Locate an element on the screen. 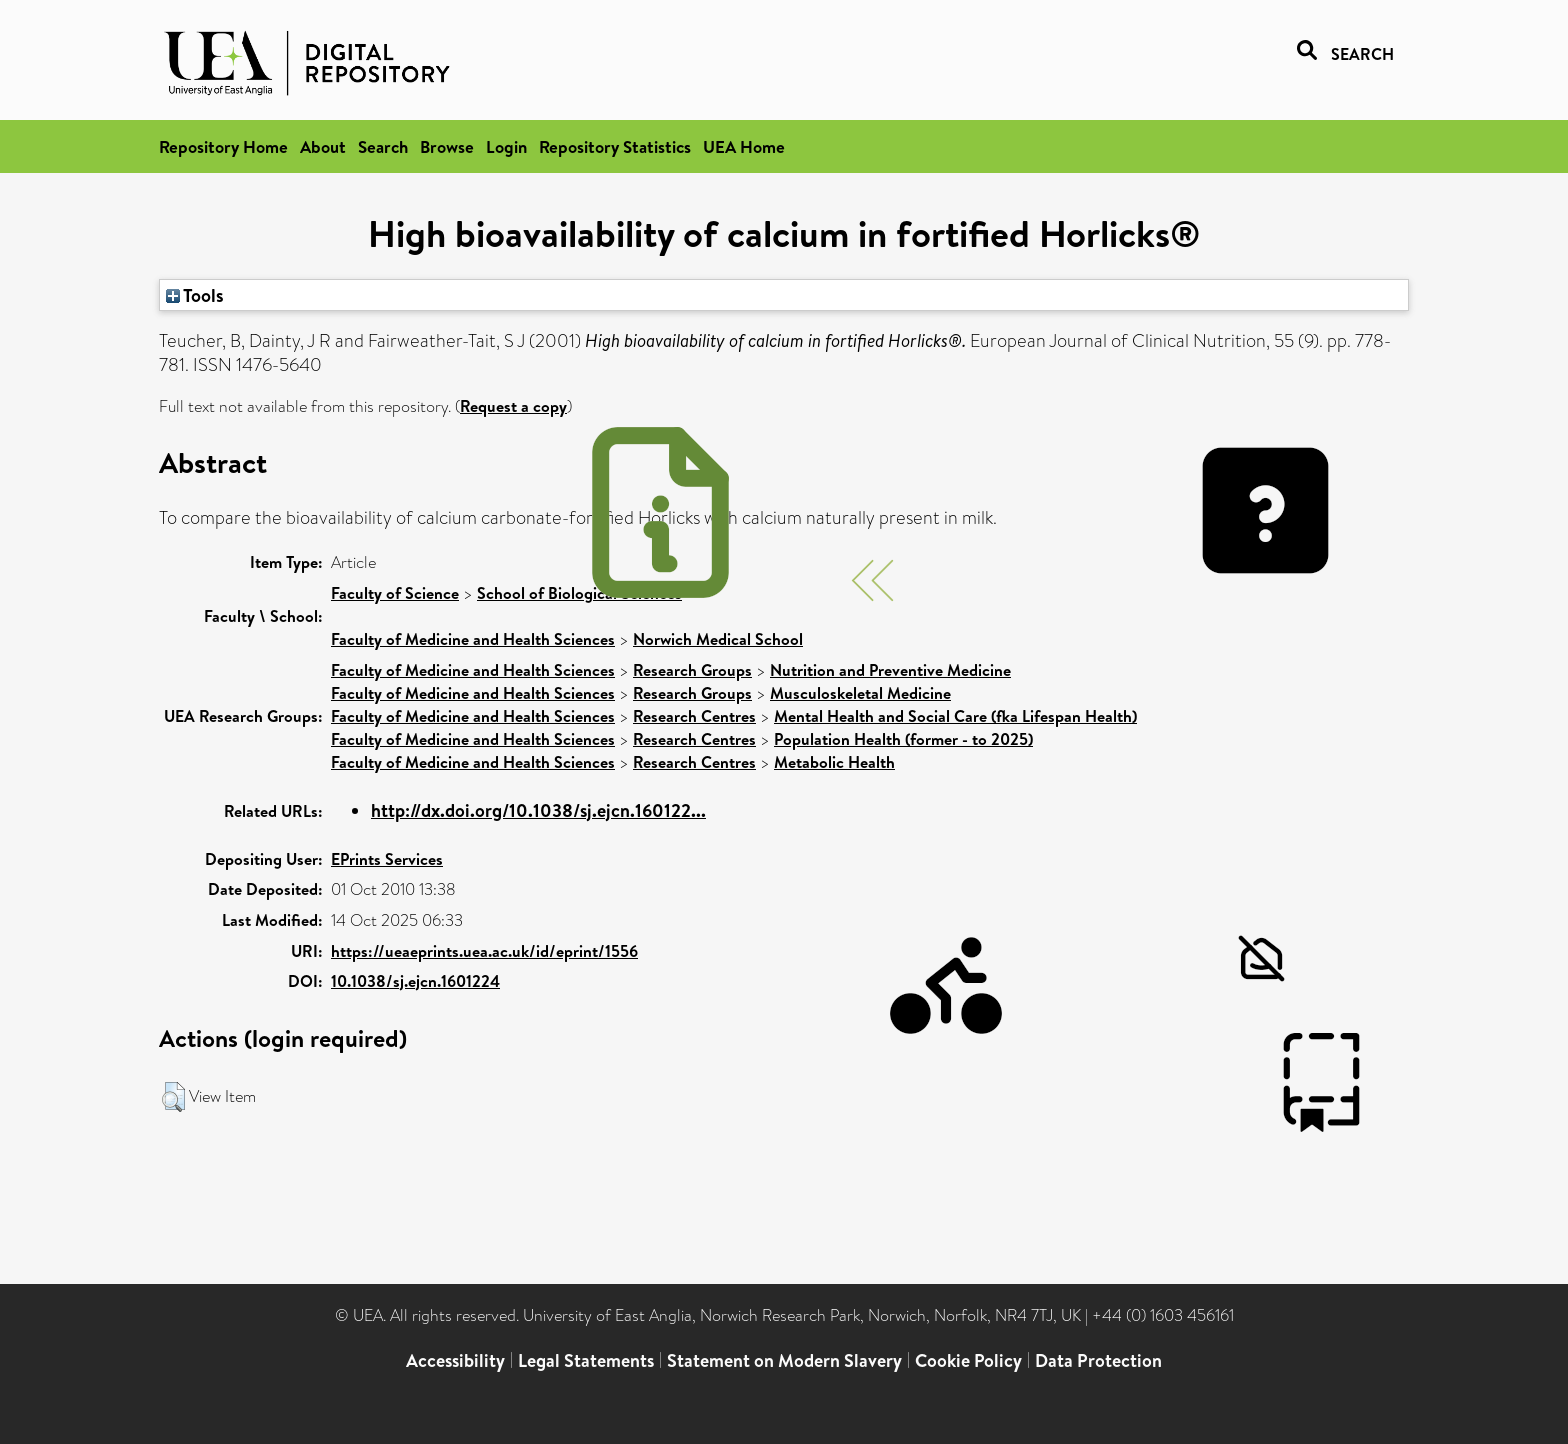 This screenshot has height=1444, width=1568. access help or support is located at coordinates (1265, 510).